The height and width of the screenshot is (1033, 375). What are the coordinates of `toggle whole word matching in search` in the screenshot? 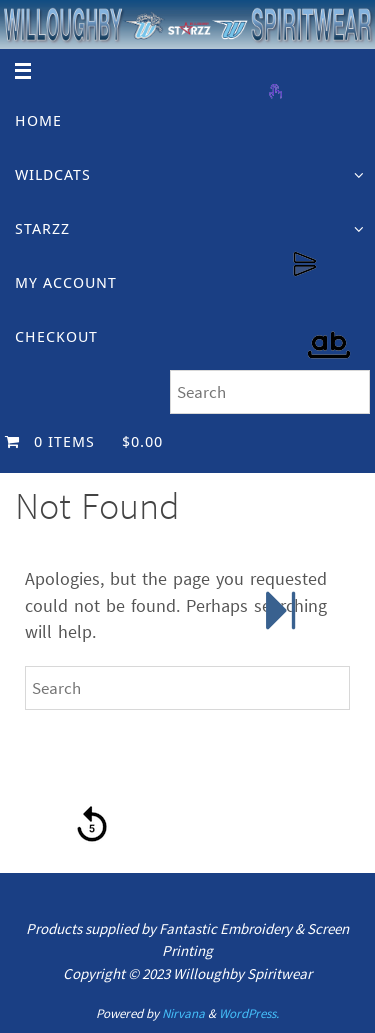 It's located at (329, 343).